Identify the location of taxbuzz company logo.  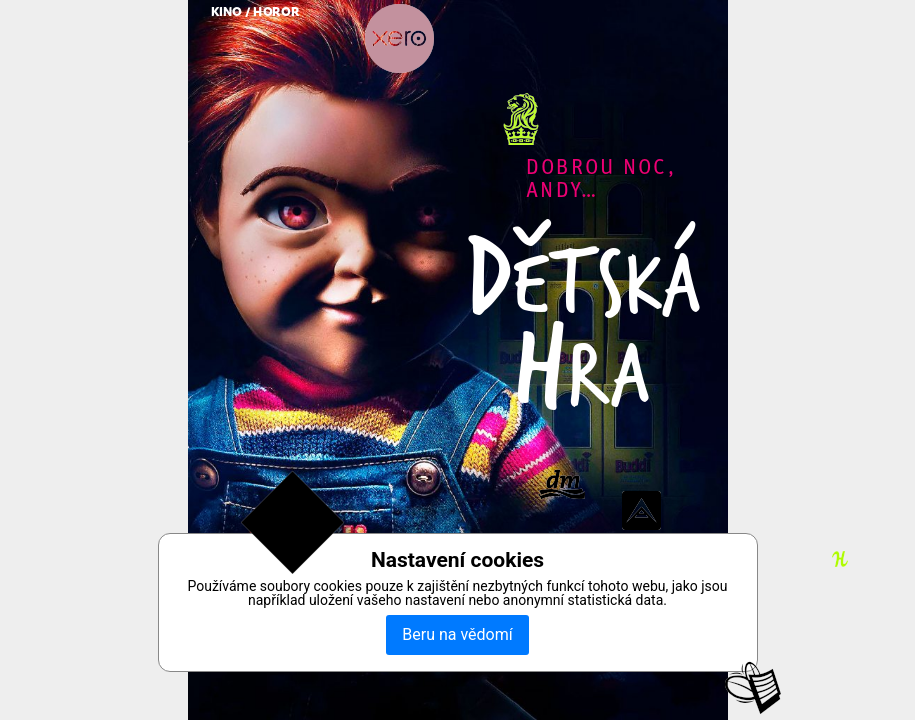
(753, 688).